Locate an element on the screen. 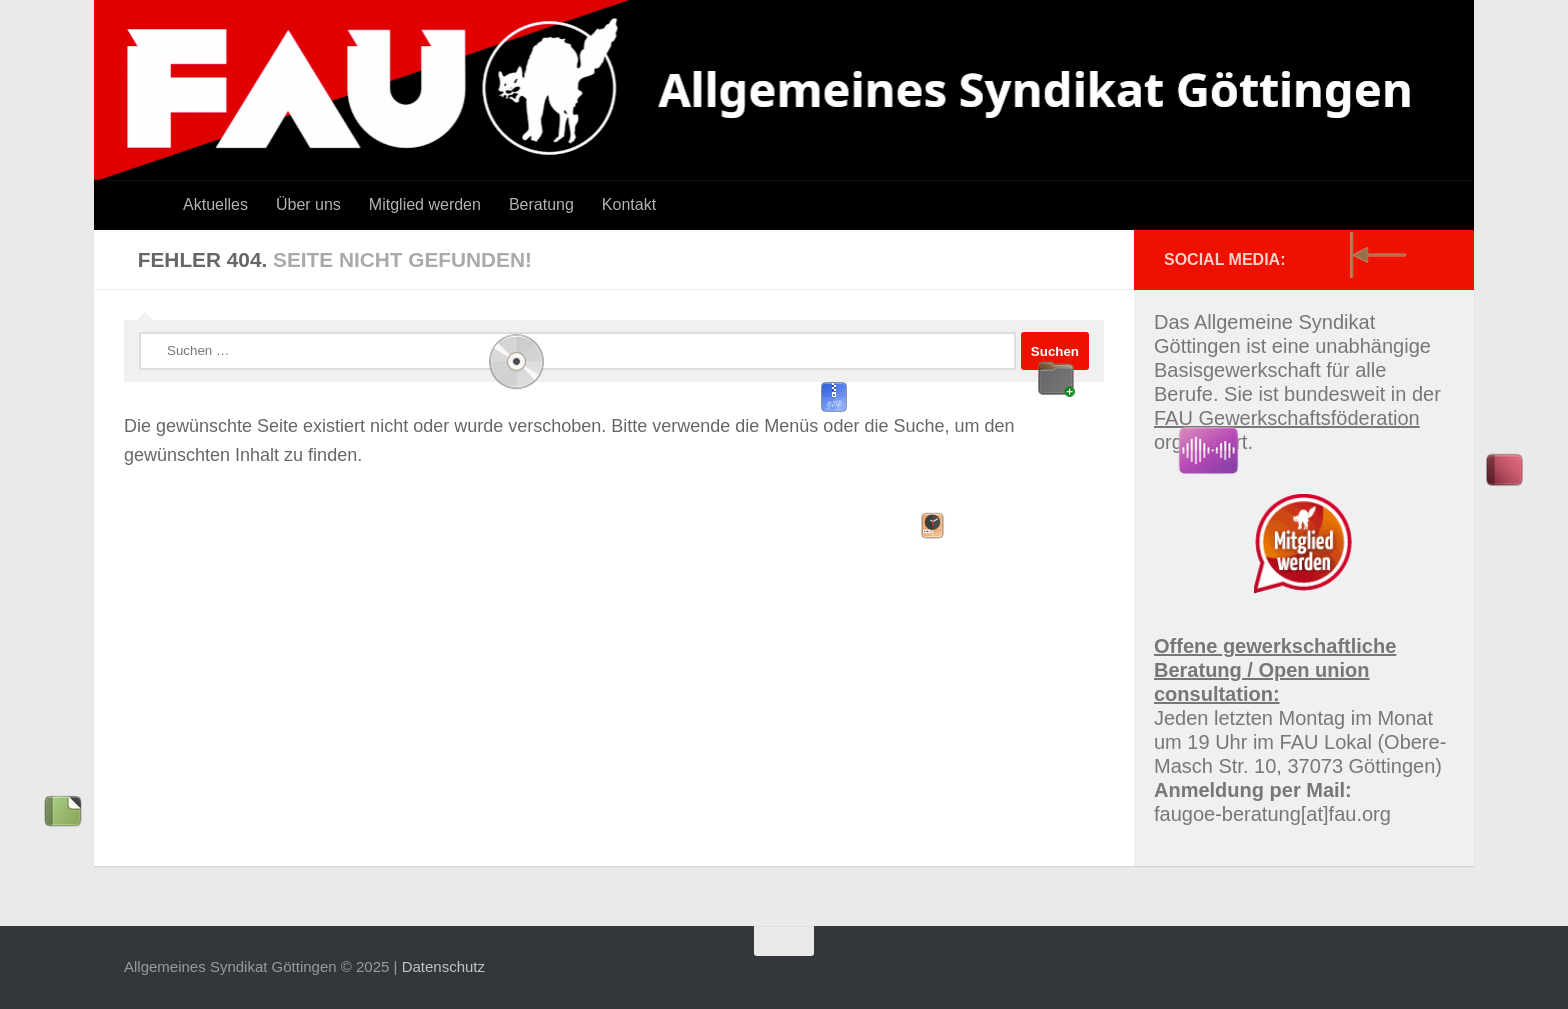 The width and height of the screenshot is (1568, 1009). access the desktop folder is located at coordinates (1504, 468).